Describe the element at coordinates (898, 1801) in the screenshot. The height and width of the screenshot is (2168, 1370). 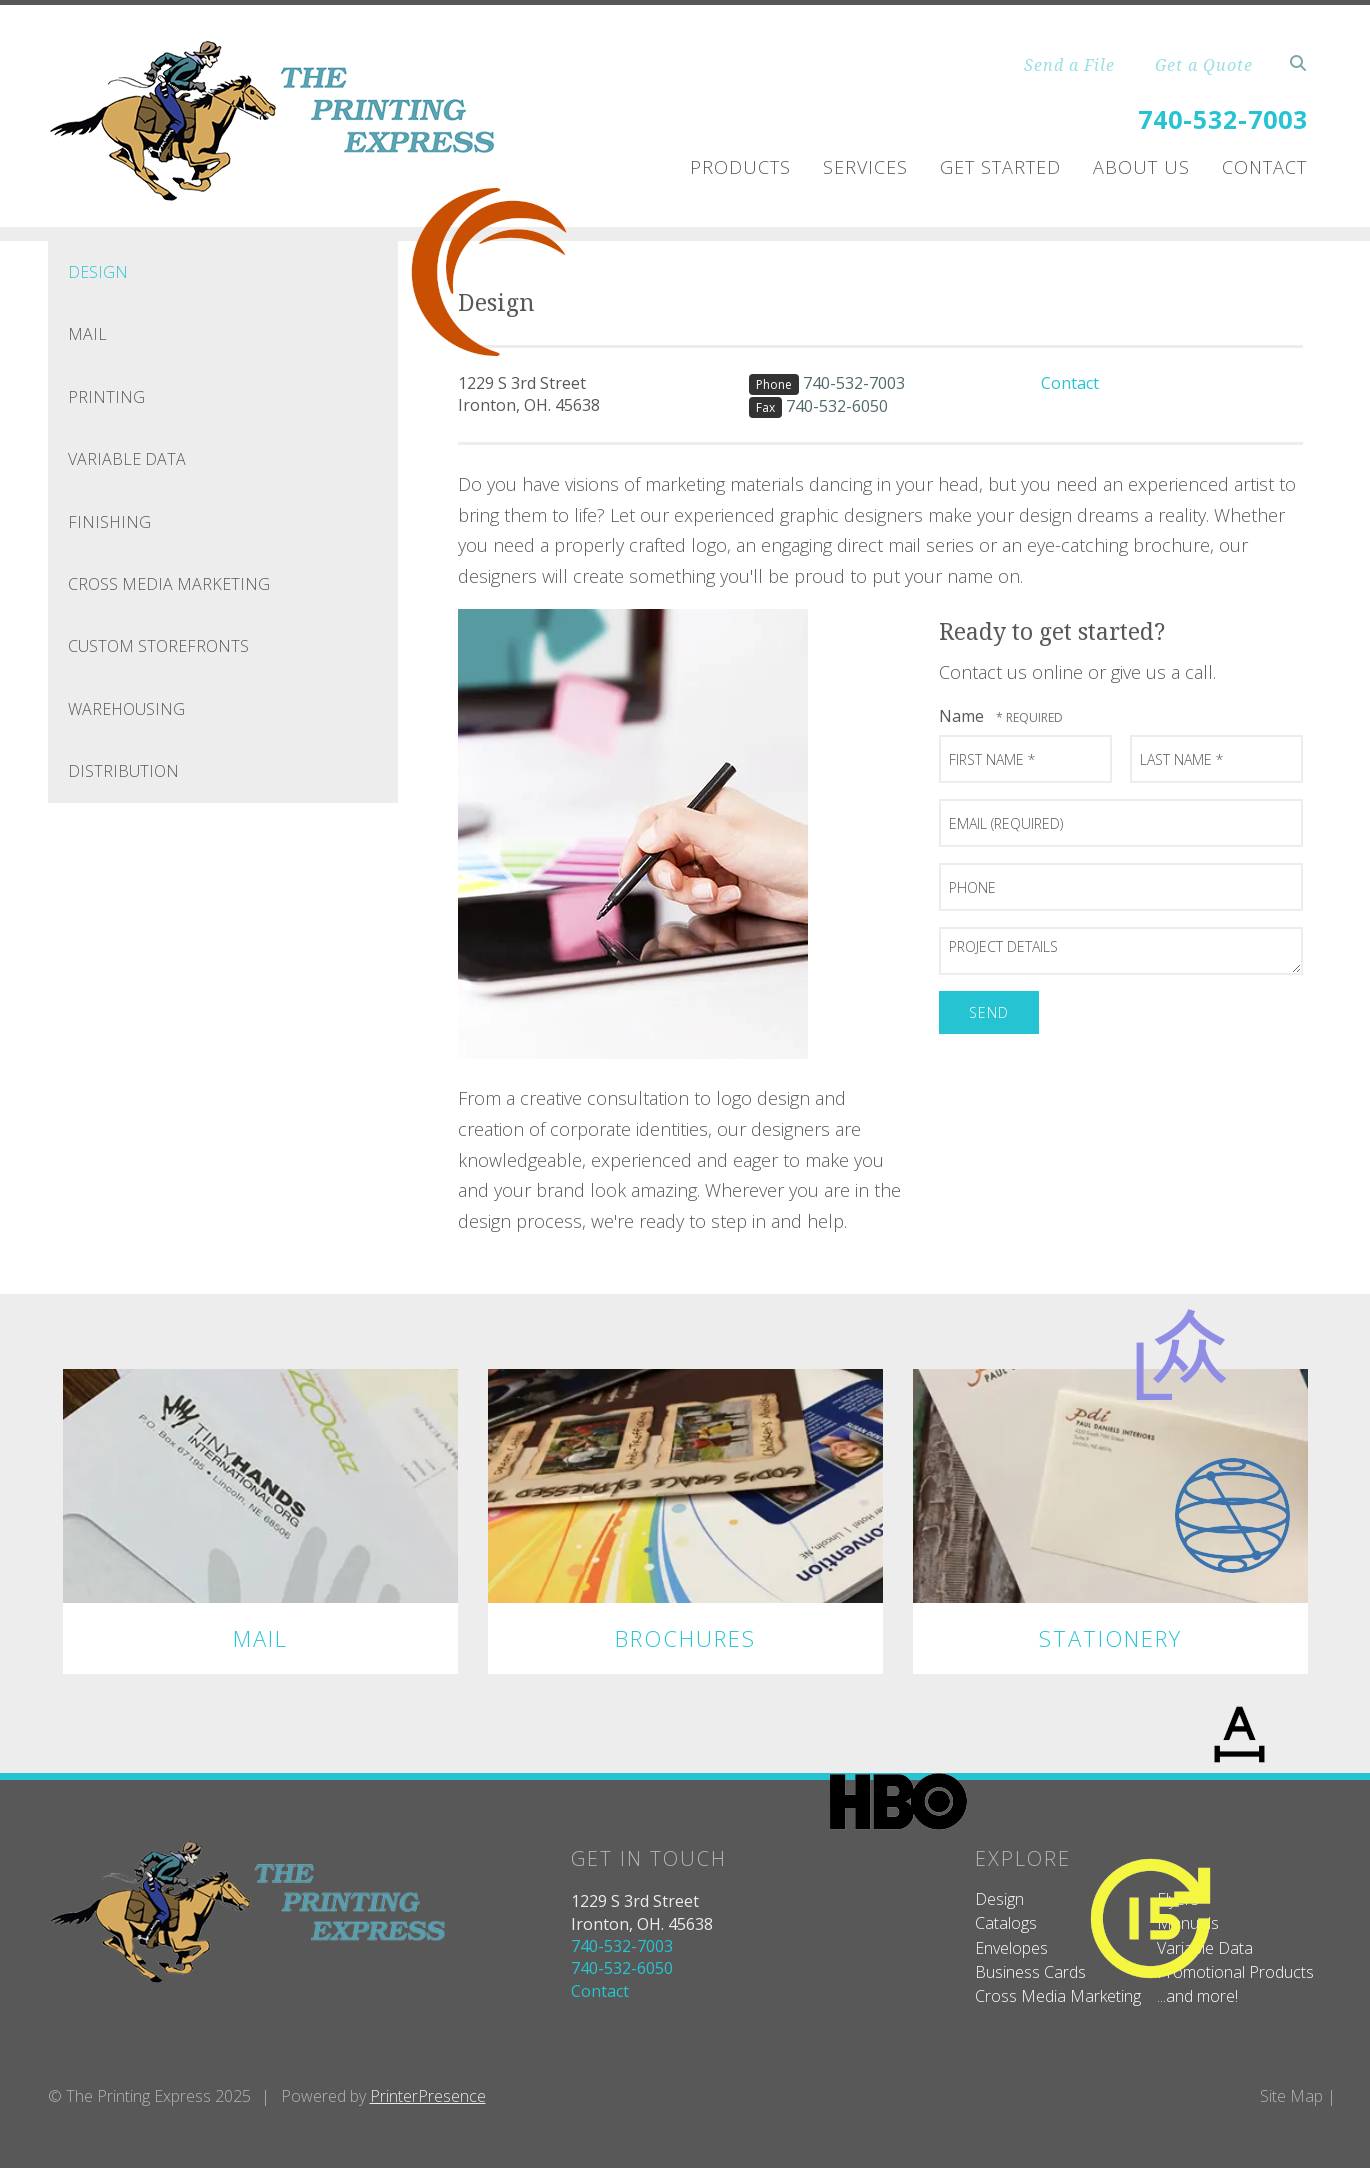
I see `open the HBO streaming app` at that location.